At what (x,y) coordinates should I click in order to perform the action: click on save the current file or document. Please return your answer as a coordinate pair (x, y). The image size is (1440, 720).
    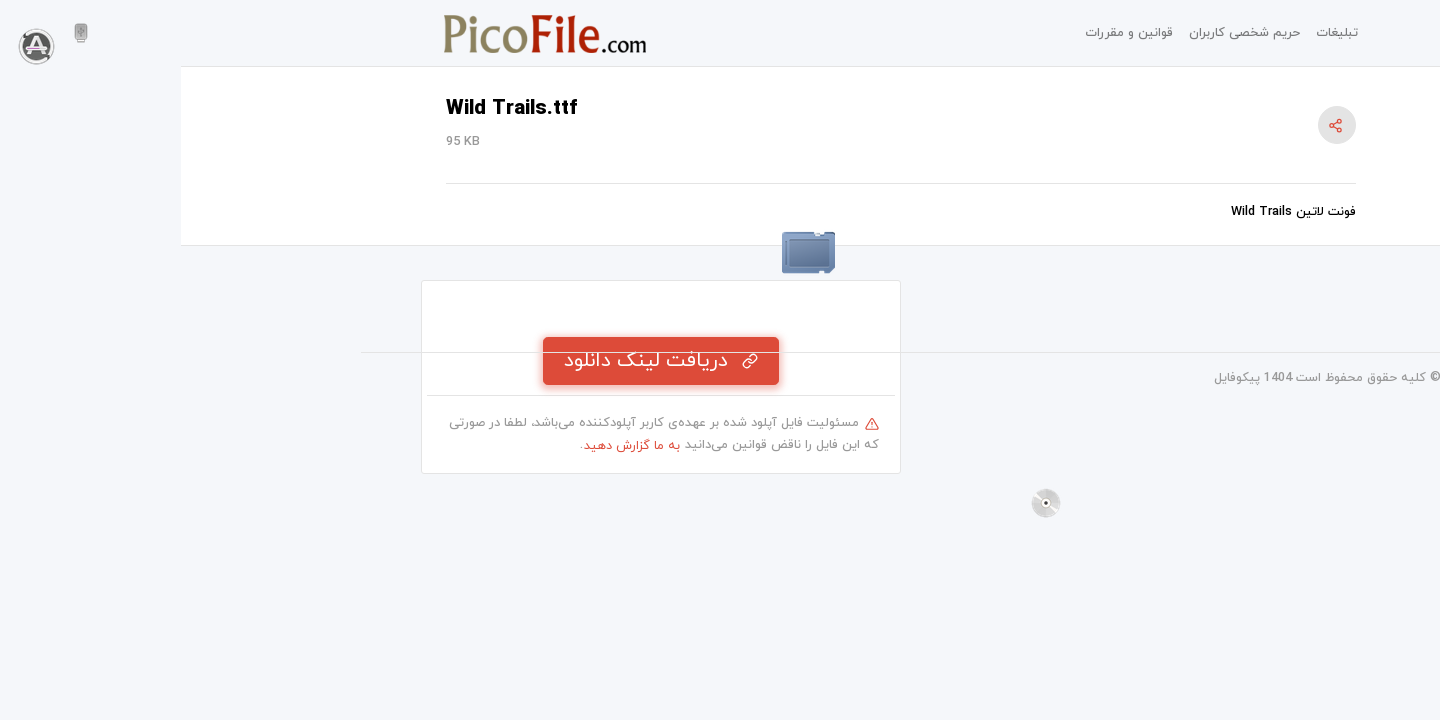
    Looking at the image, I should click on (808, 253).